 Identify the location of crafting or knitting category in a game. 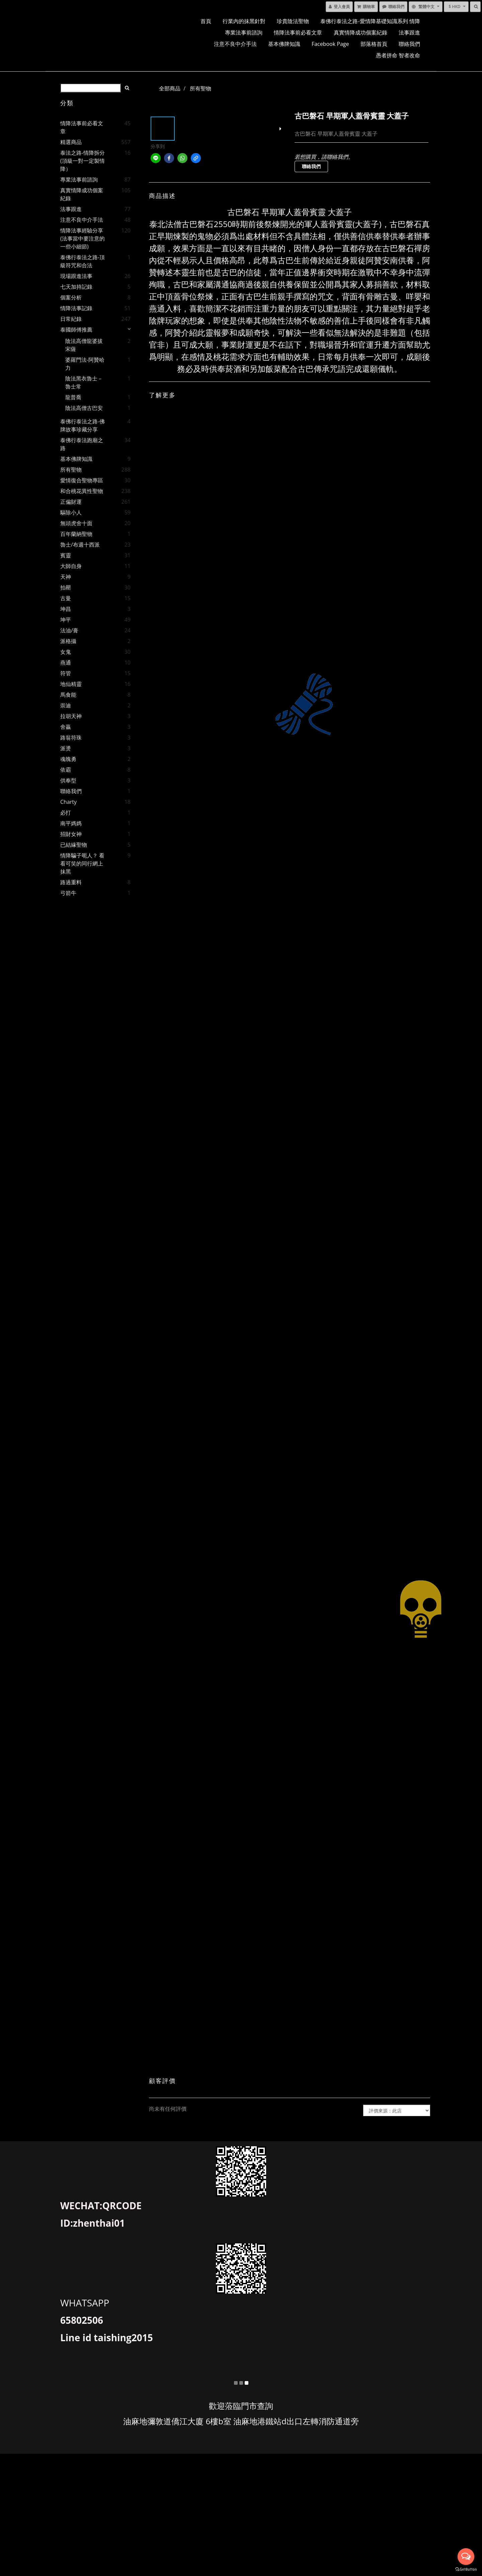
(304, 704).